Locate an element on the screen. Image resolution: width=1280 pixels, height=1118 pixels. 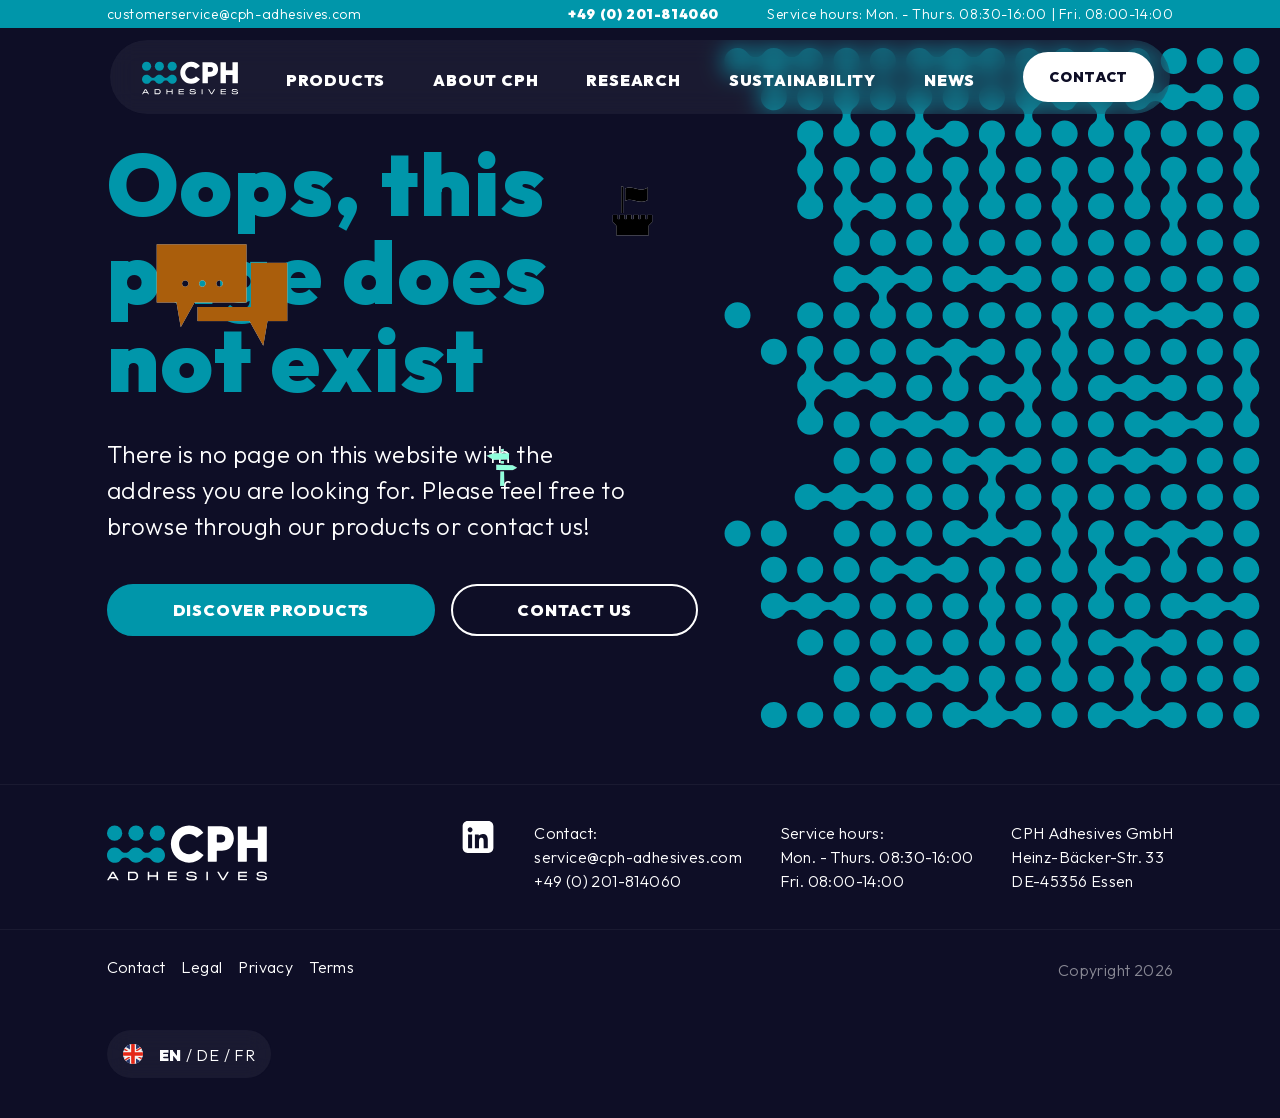
navigate to different game areas or levels is located at coordinates (502, 467).